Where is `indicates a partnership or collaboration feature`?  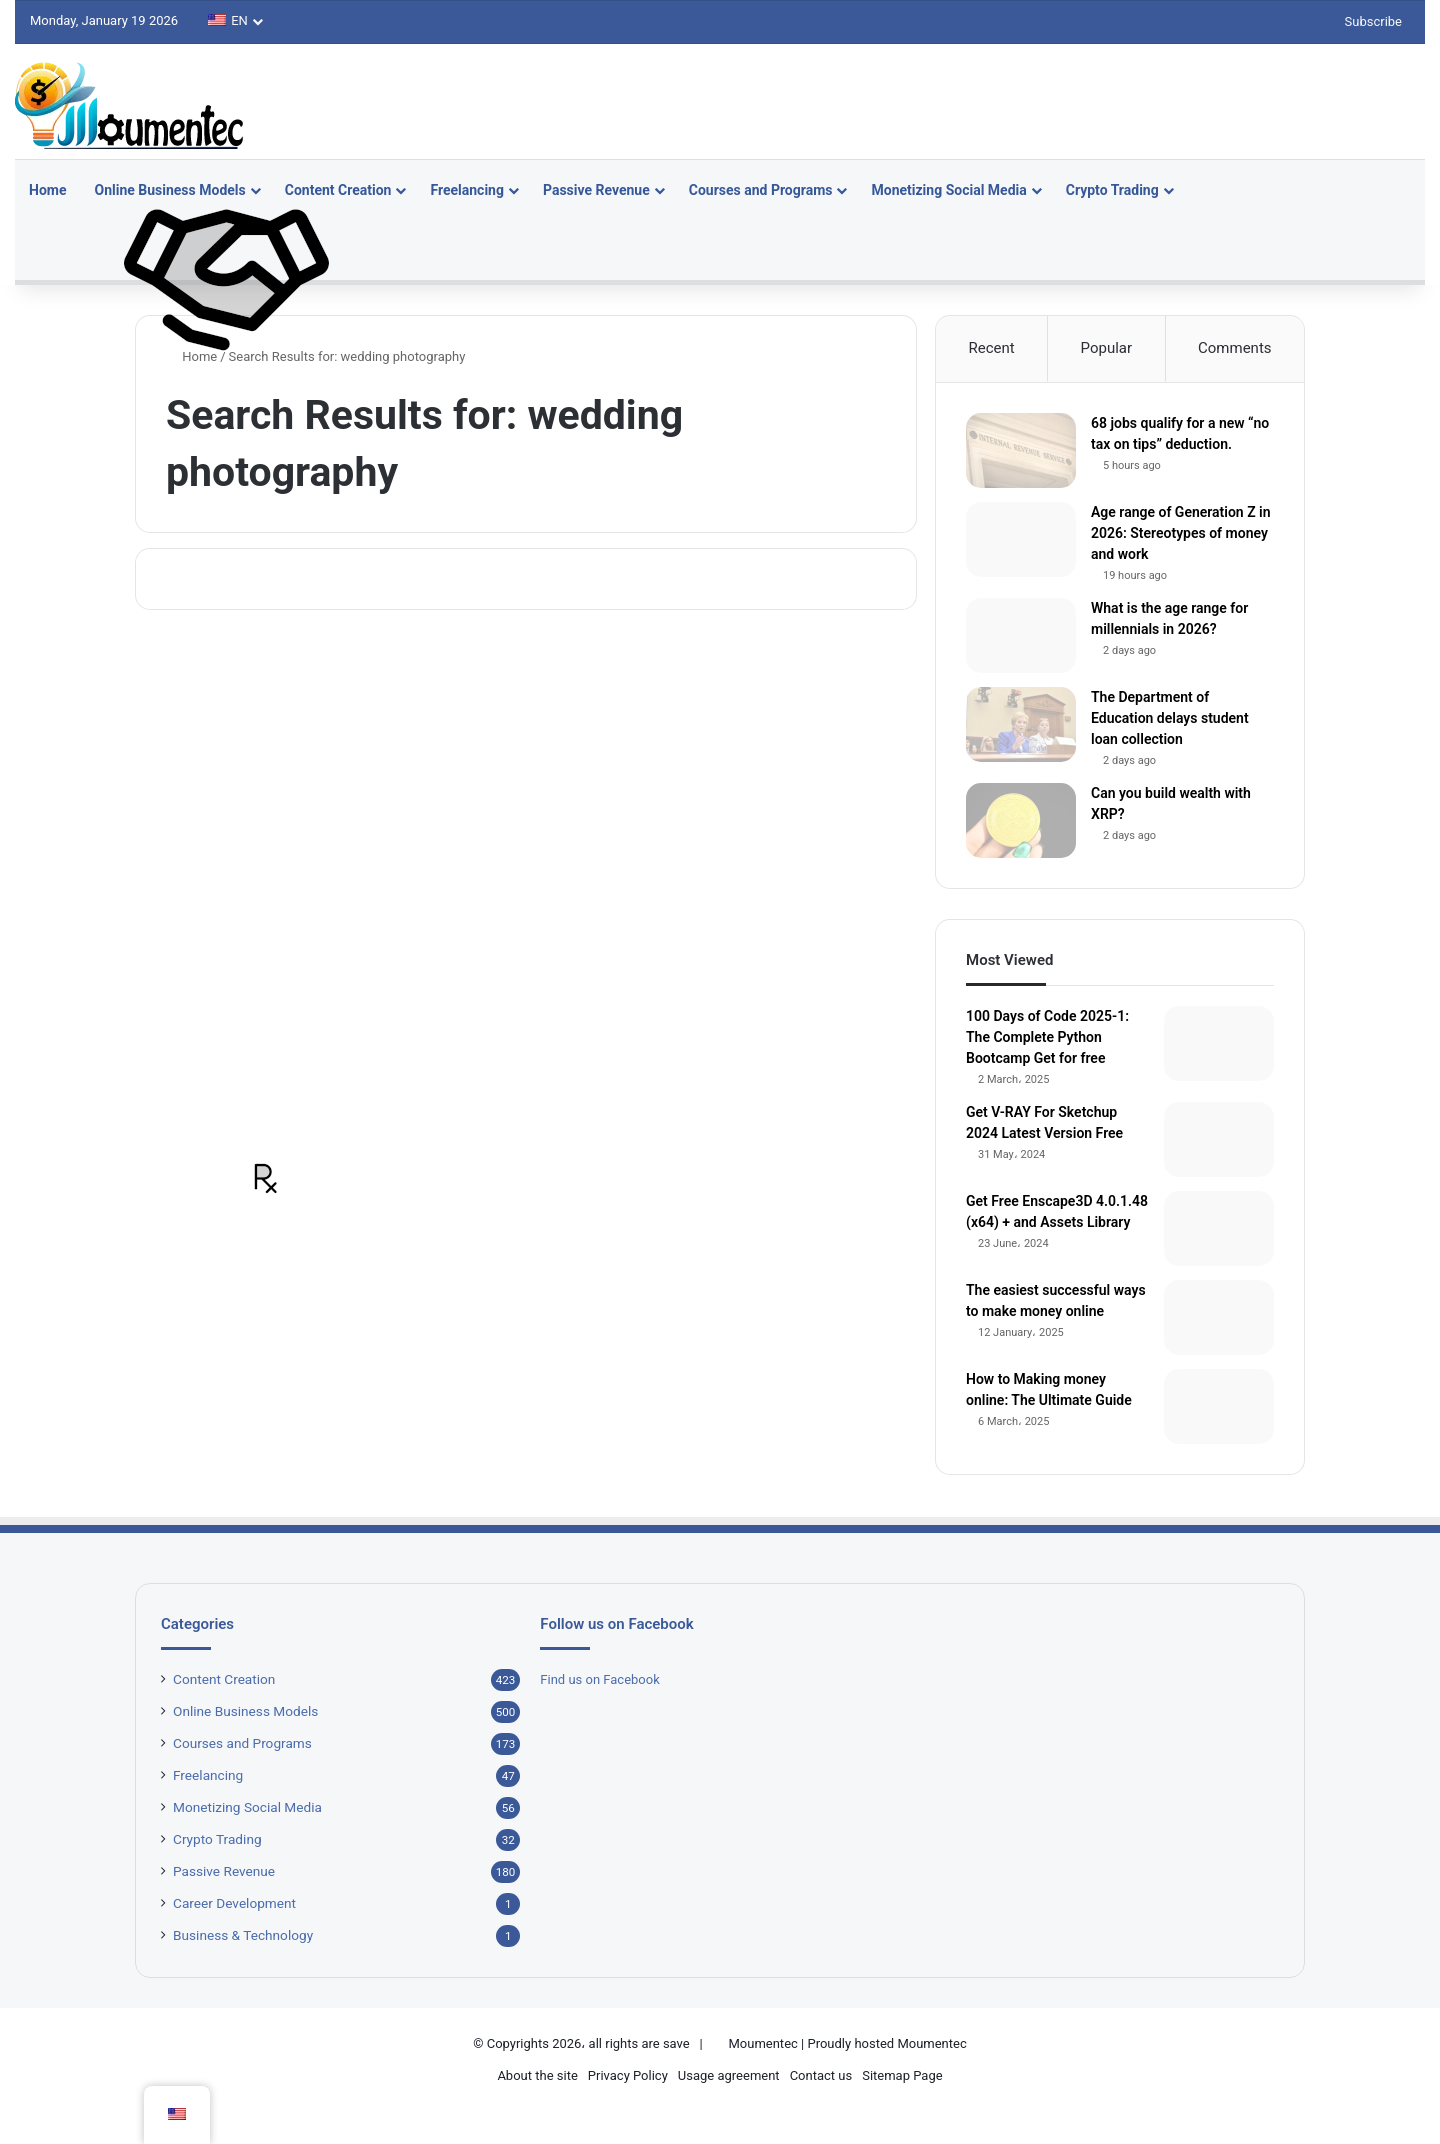
indicates a partnership or collaboration feature is located at coordinates (226, 273).